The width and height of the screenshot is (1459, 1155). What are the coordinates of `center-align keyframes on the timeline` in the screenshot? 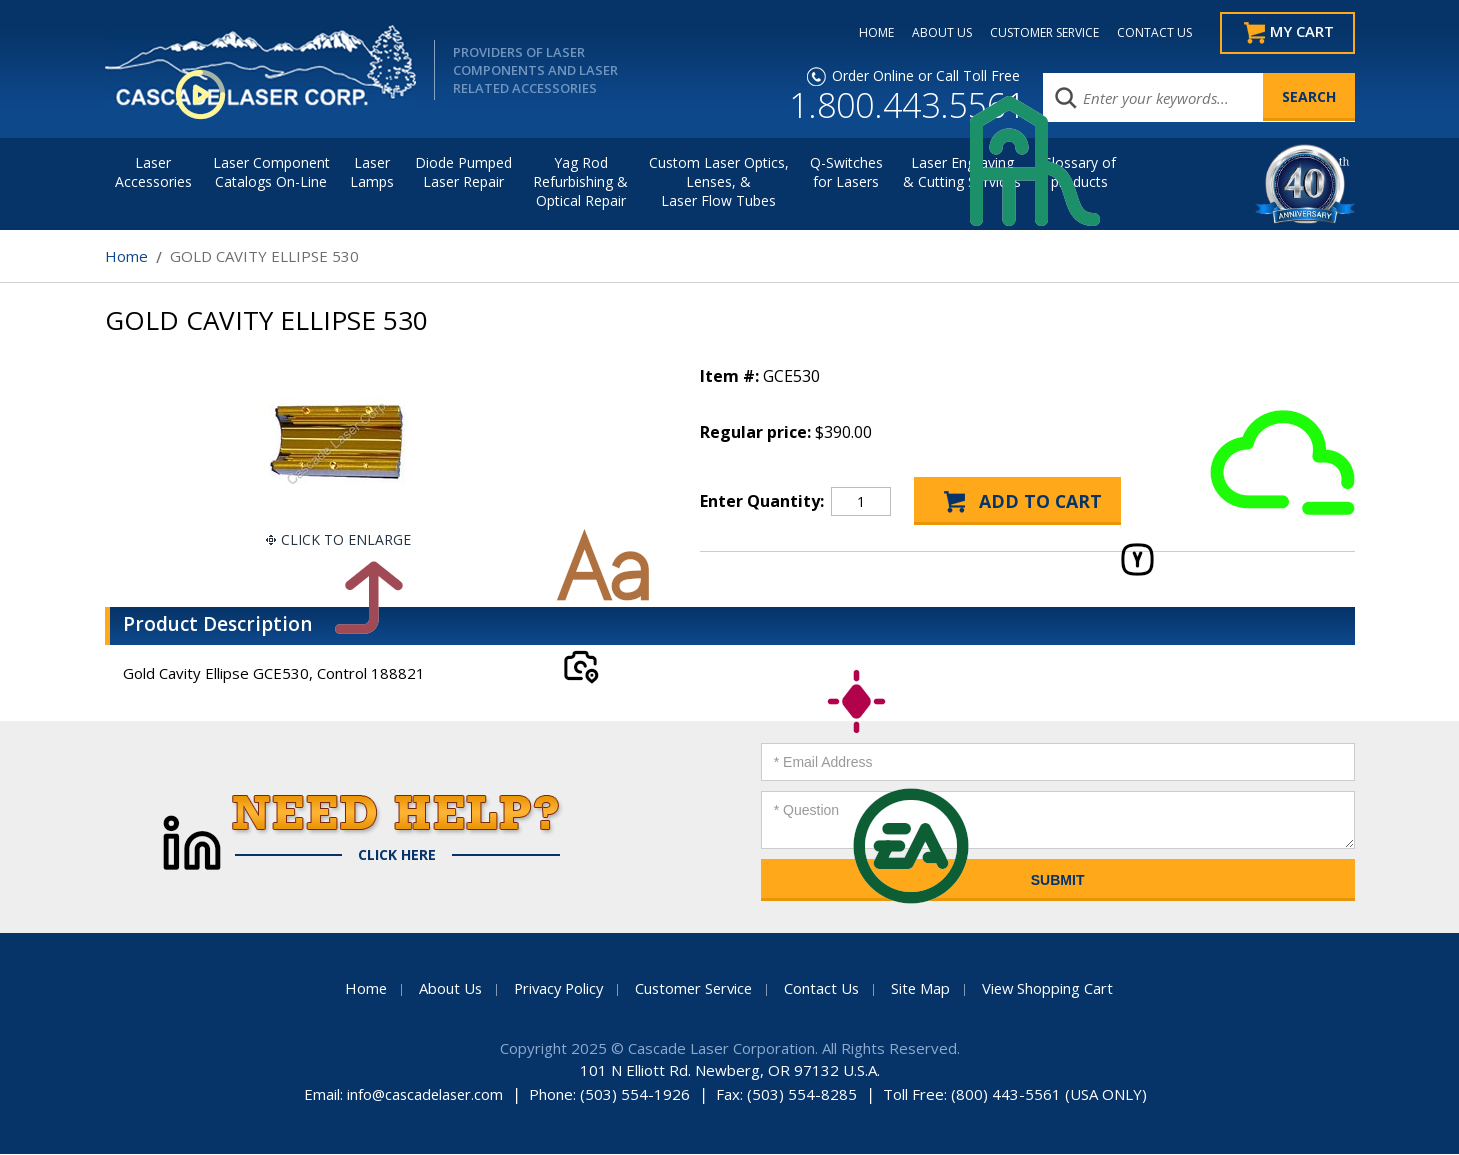 It's located at (856, 701).